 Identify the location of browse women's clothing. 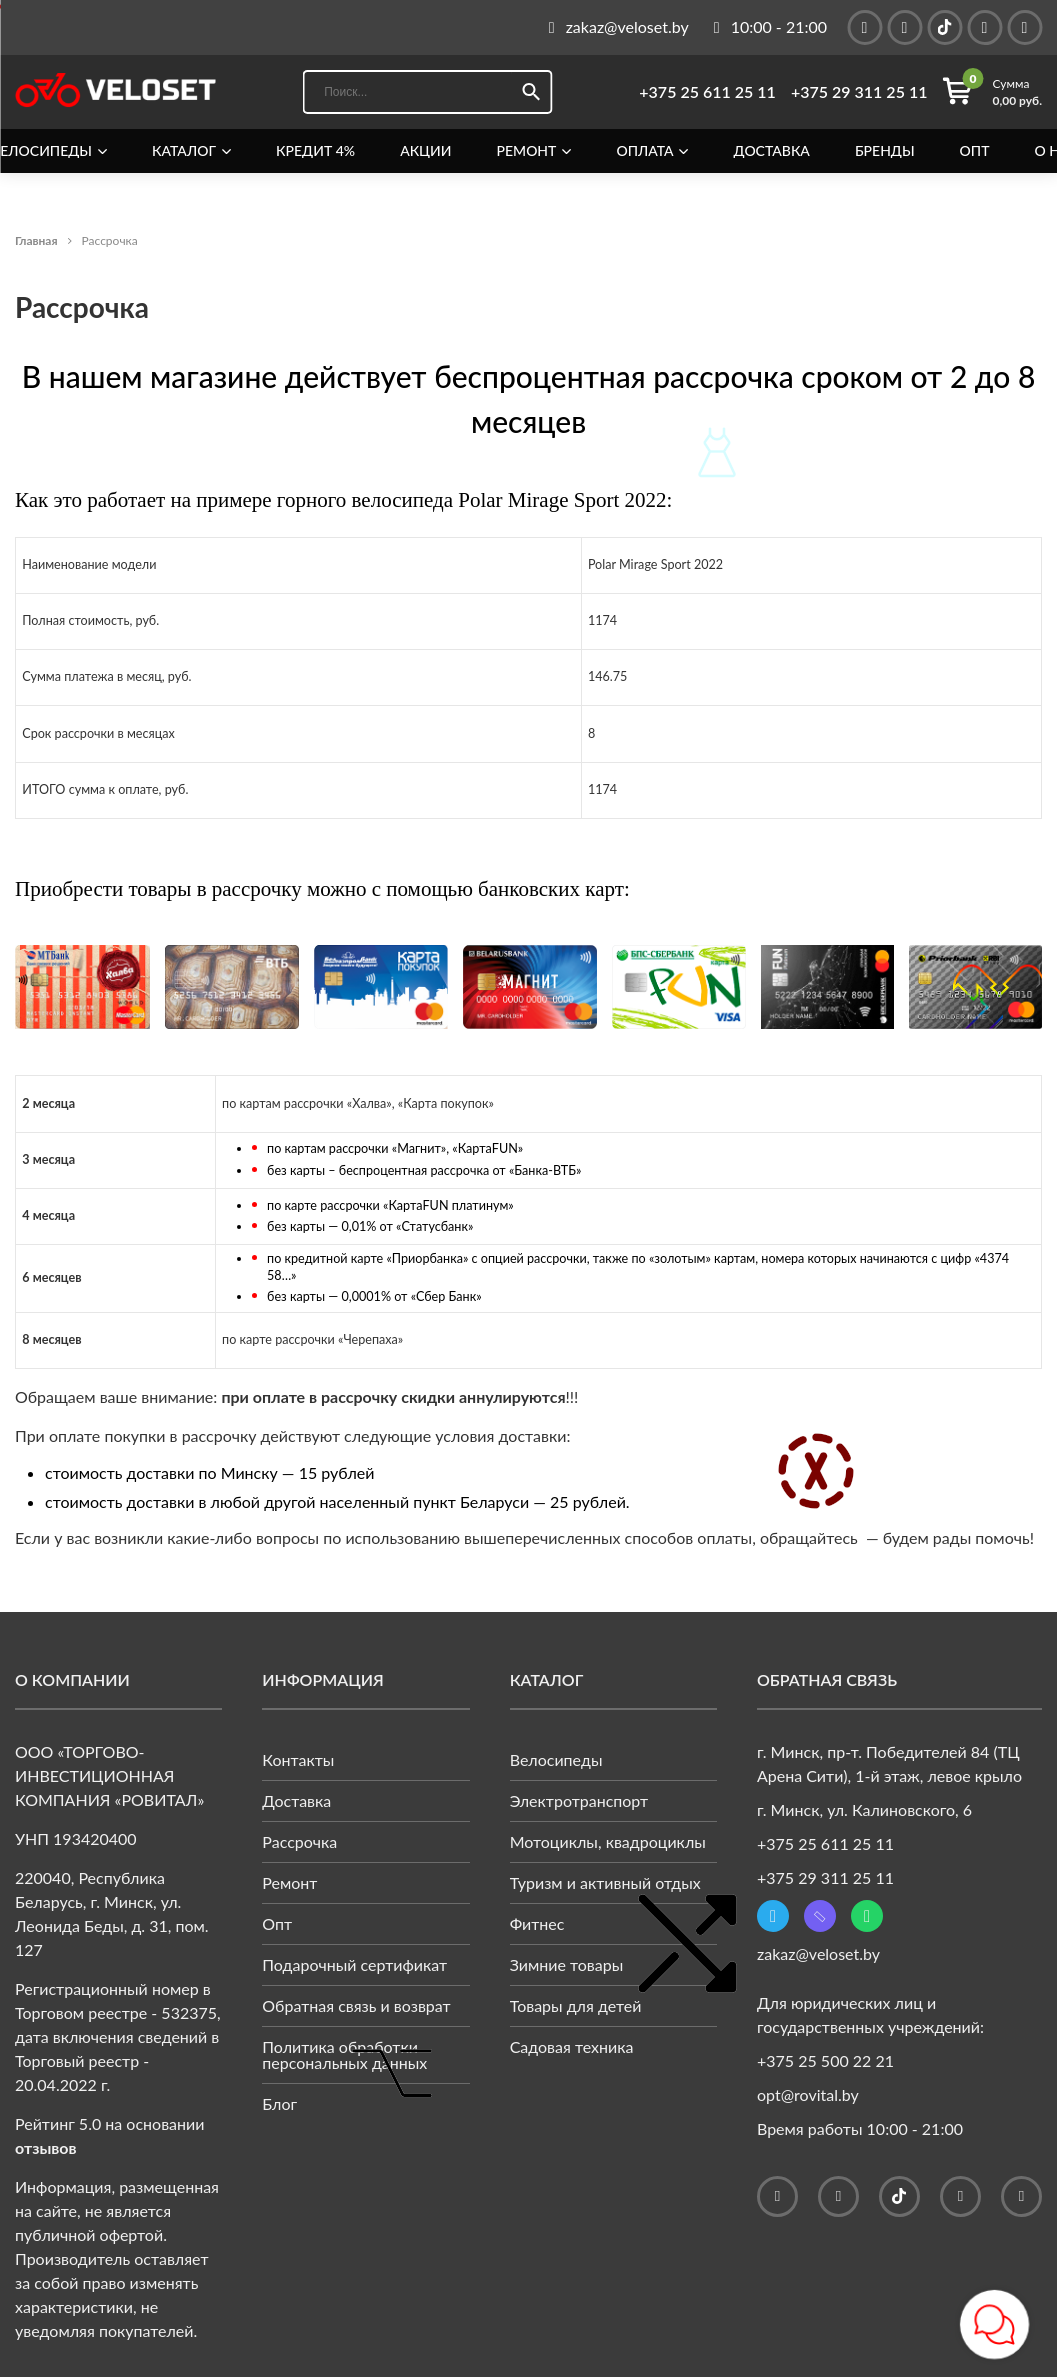
(717, 455).